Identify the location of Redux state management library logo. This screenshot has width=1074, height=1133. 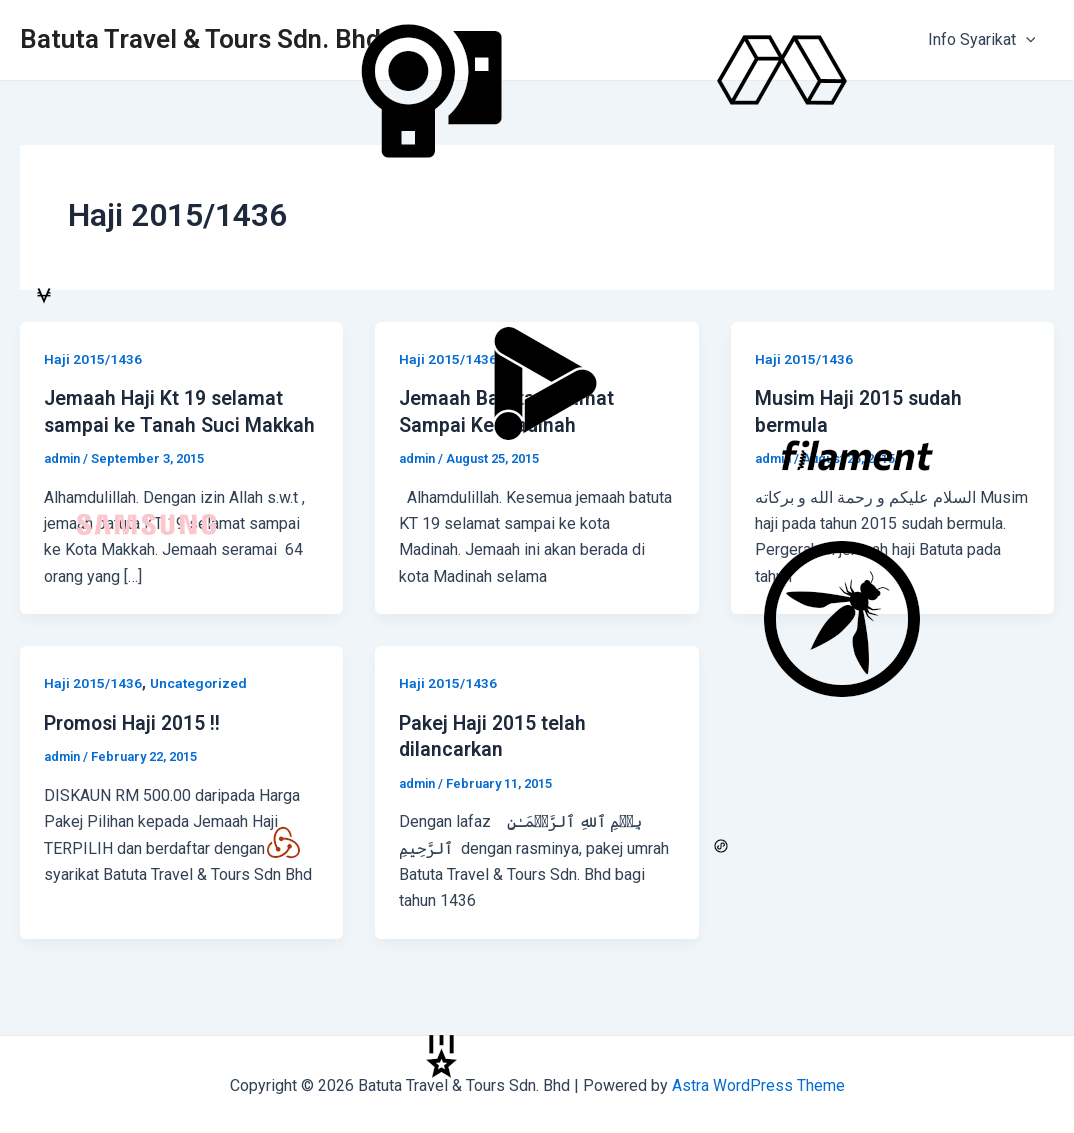
(283, 842).